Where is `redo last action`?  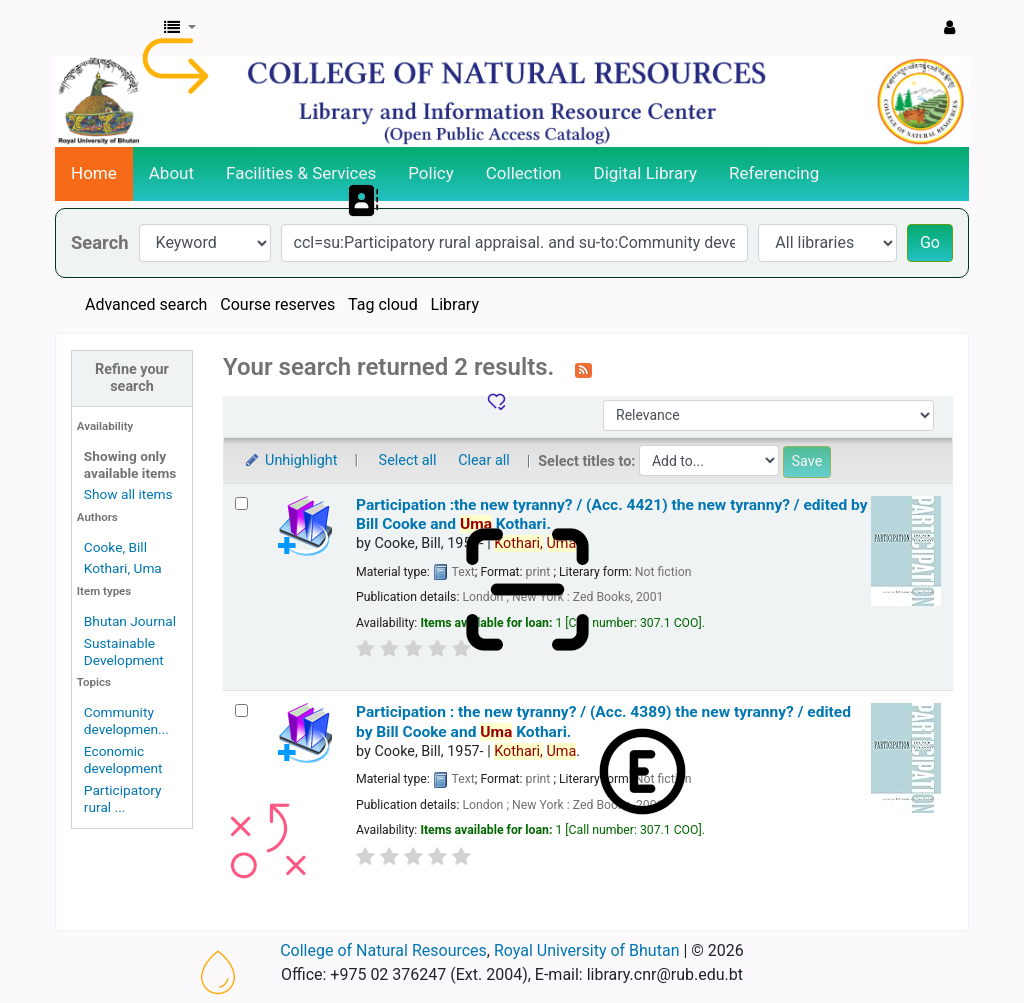
redo last action is located at coordinates (175, 63).